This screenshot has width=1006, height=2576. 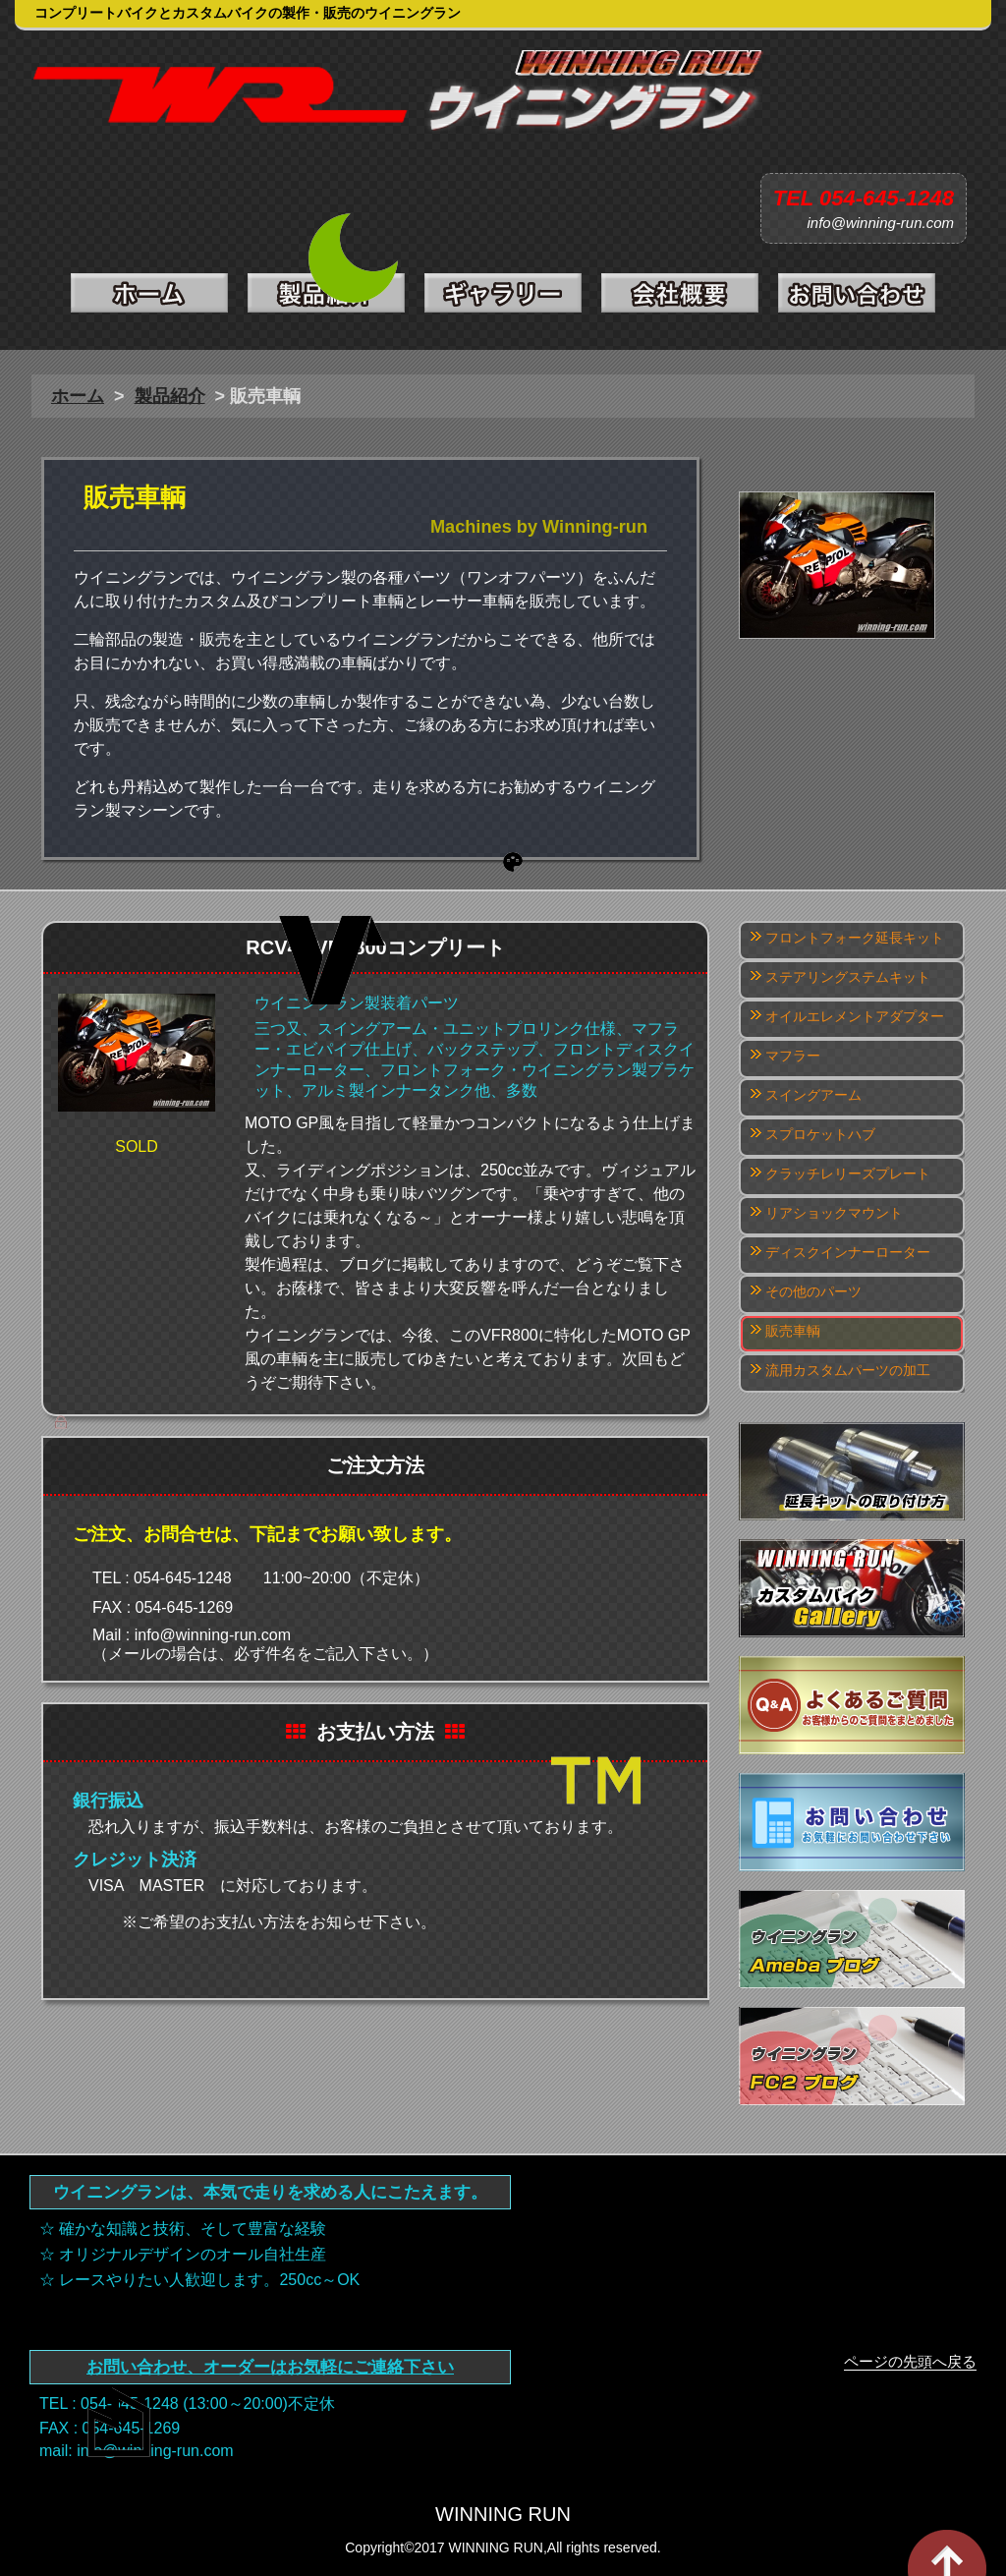 What do you see at coordinates (513, 862) in the screenshot?
I see `access color or theme customization options` at bounding box center [513, 862].